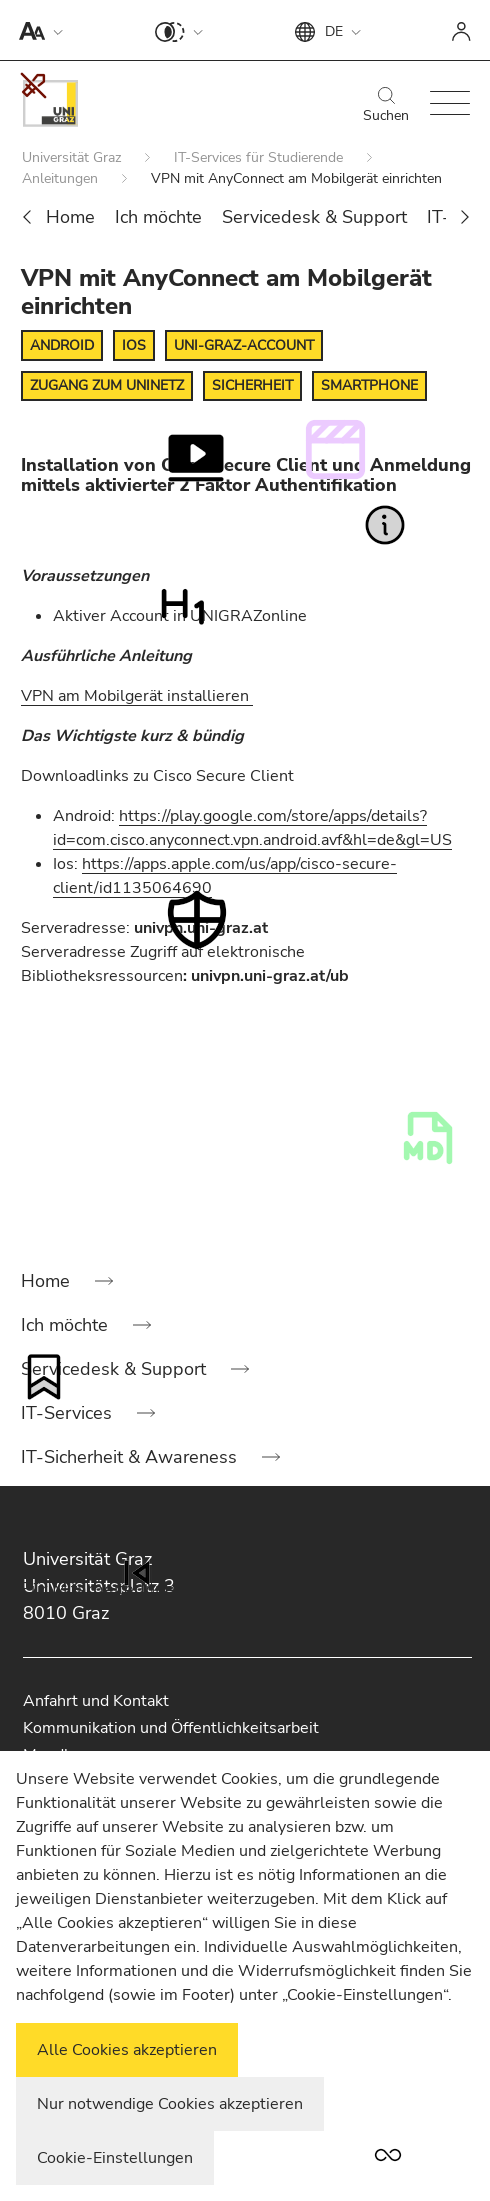 The image size is (490, 2201). I want to click on disable combat mode, so click(33, 85).